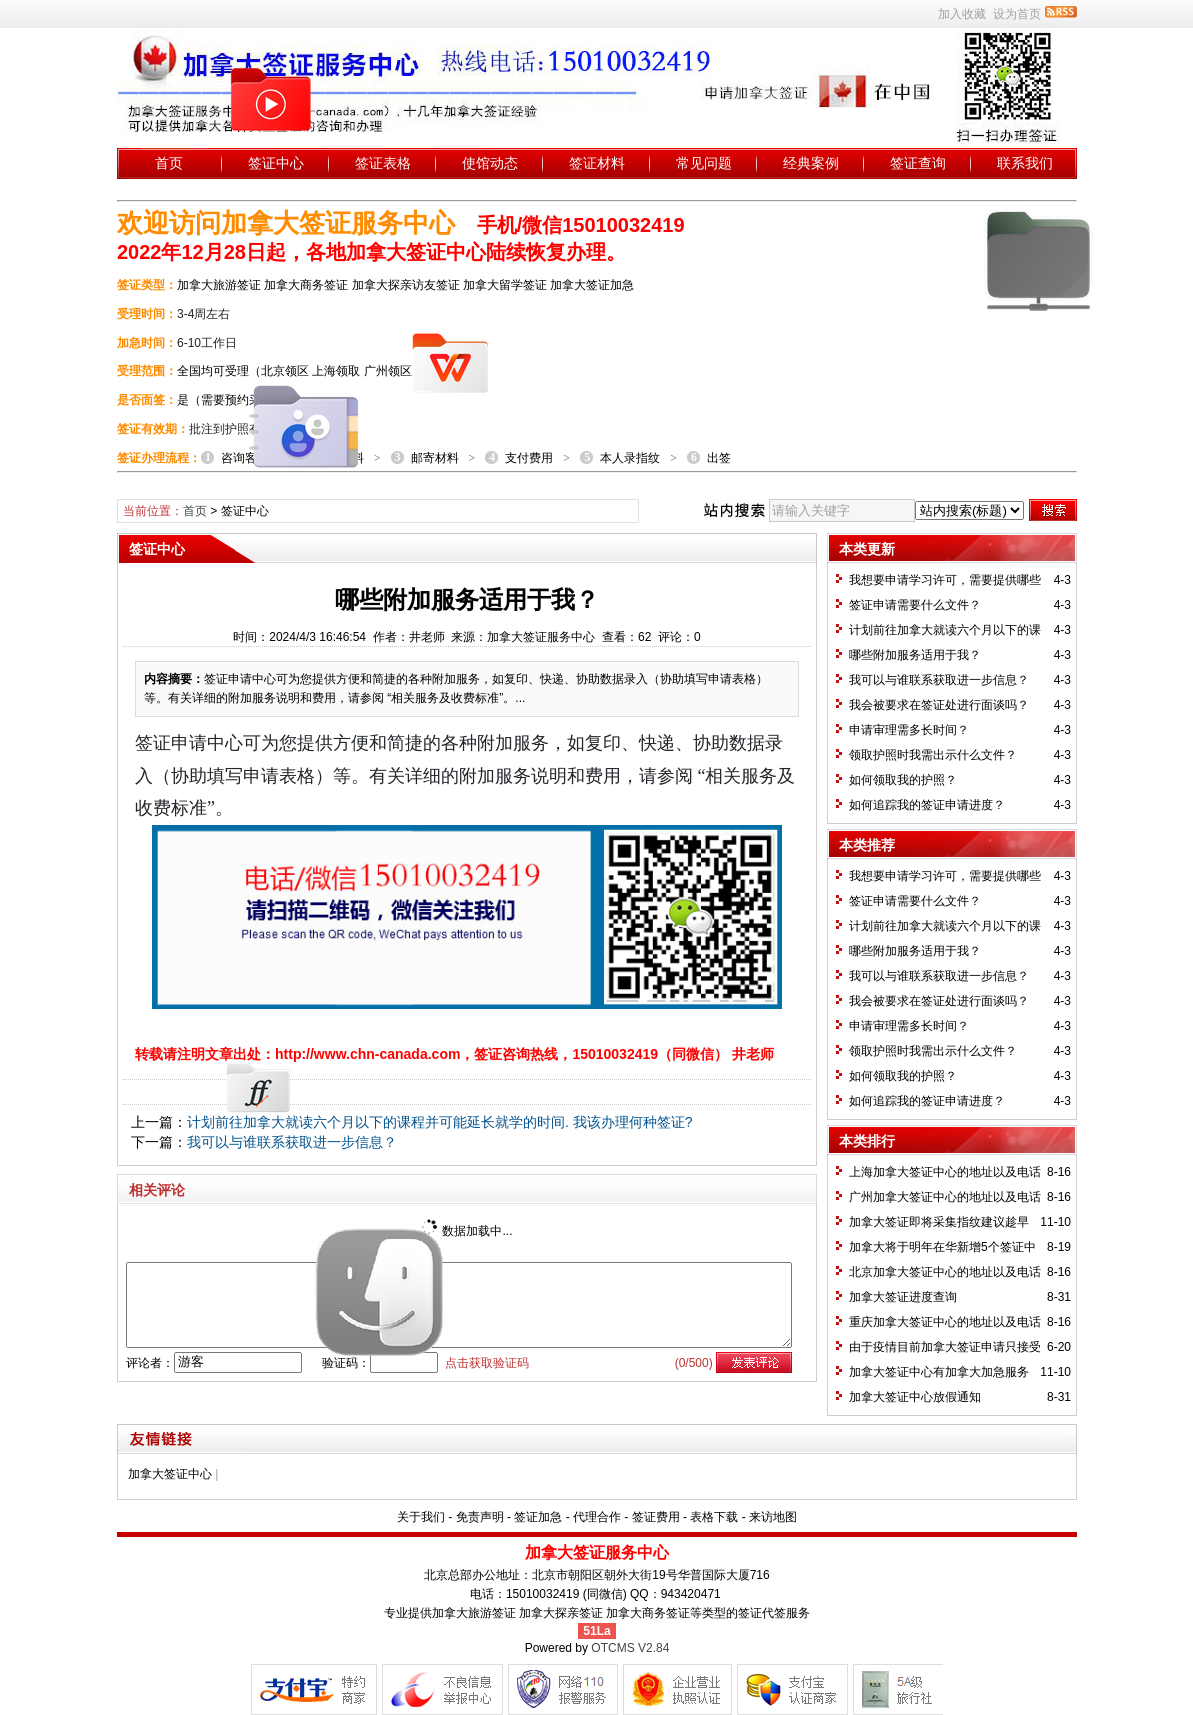 The width and height of the screenshot is (1193, 1715). Describe the element at coordinates (305, 429) in the screenshot. I see `open microsoft contacts folder` at that location.